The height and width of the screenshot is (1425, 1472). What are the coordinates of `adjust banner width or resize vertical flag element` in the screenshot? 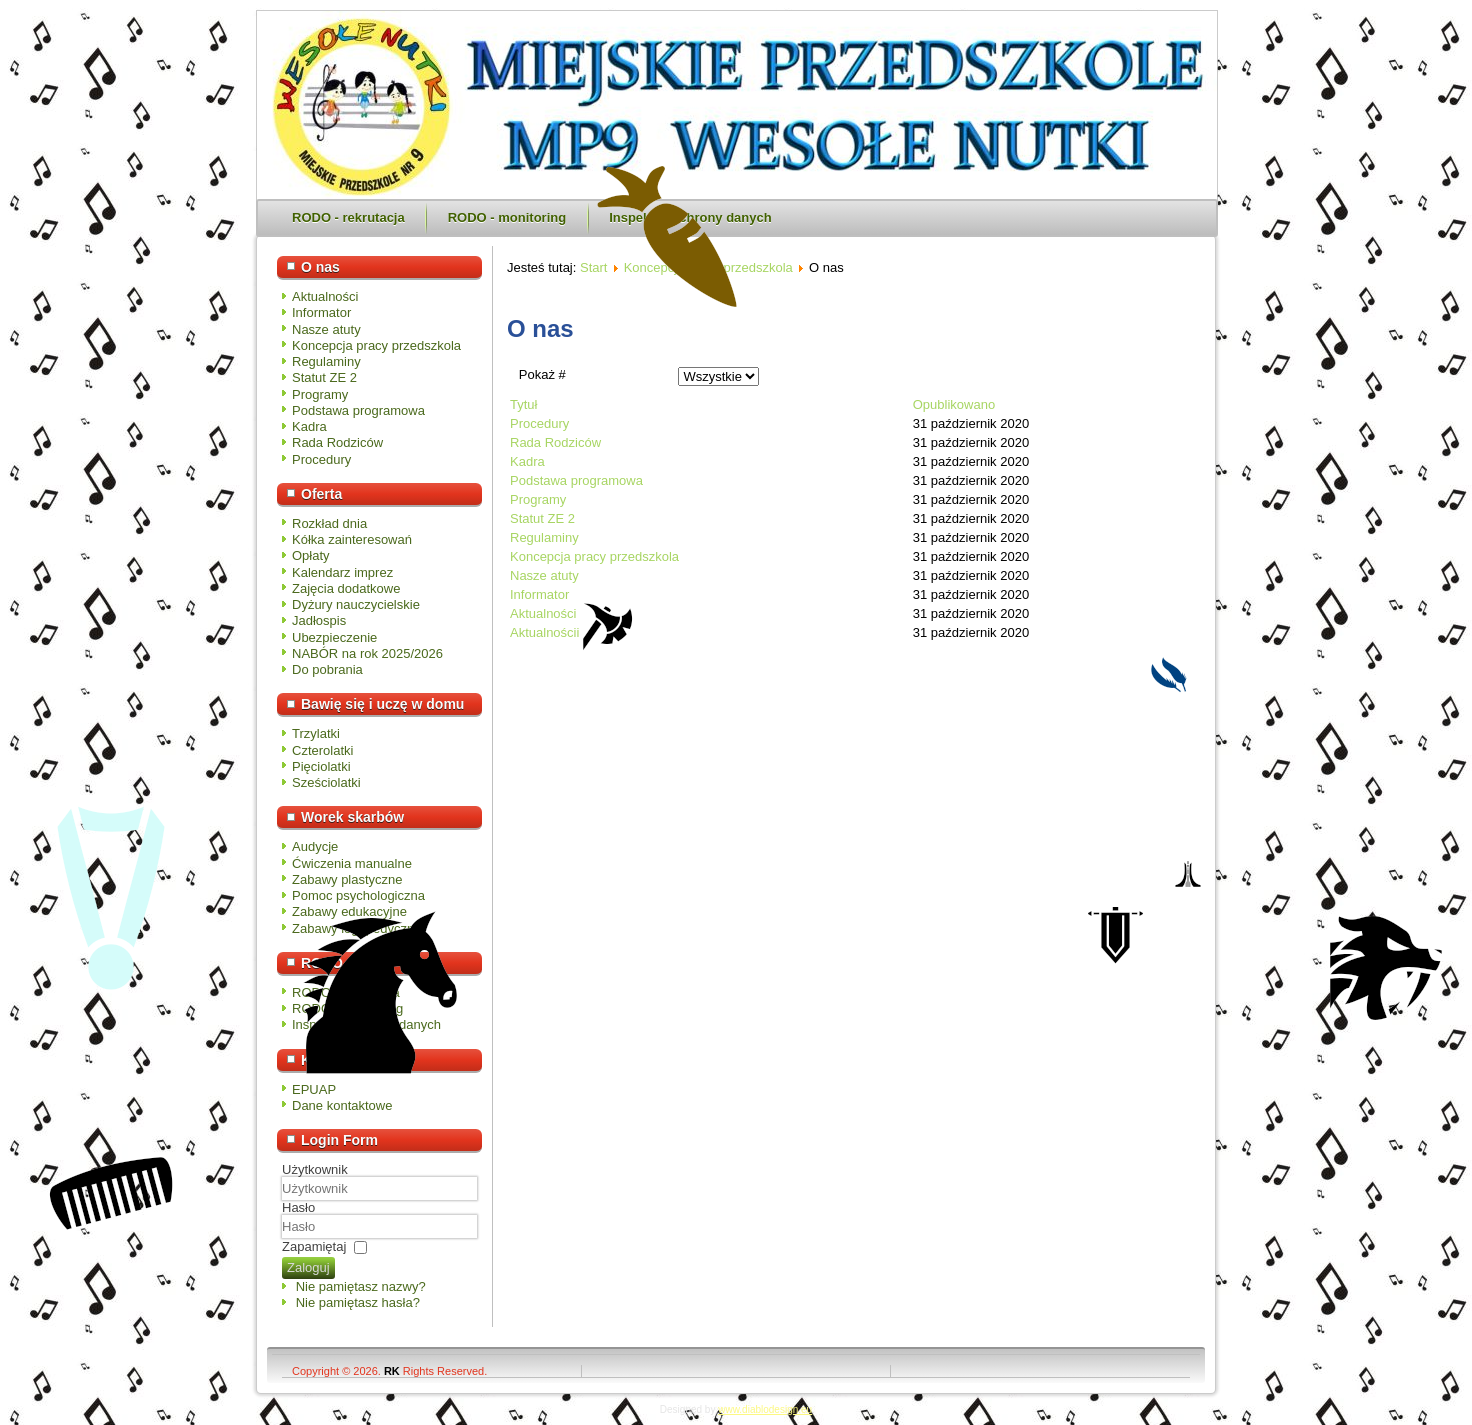 It's located at (1115, 934).